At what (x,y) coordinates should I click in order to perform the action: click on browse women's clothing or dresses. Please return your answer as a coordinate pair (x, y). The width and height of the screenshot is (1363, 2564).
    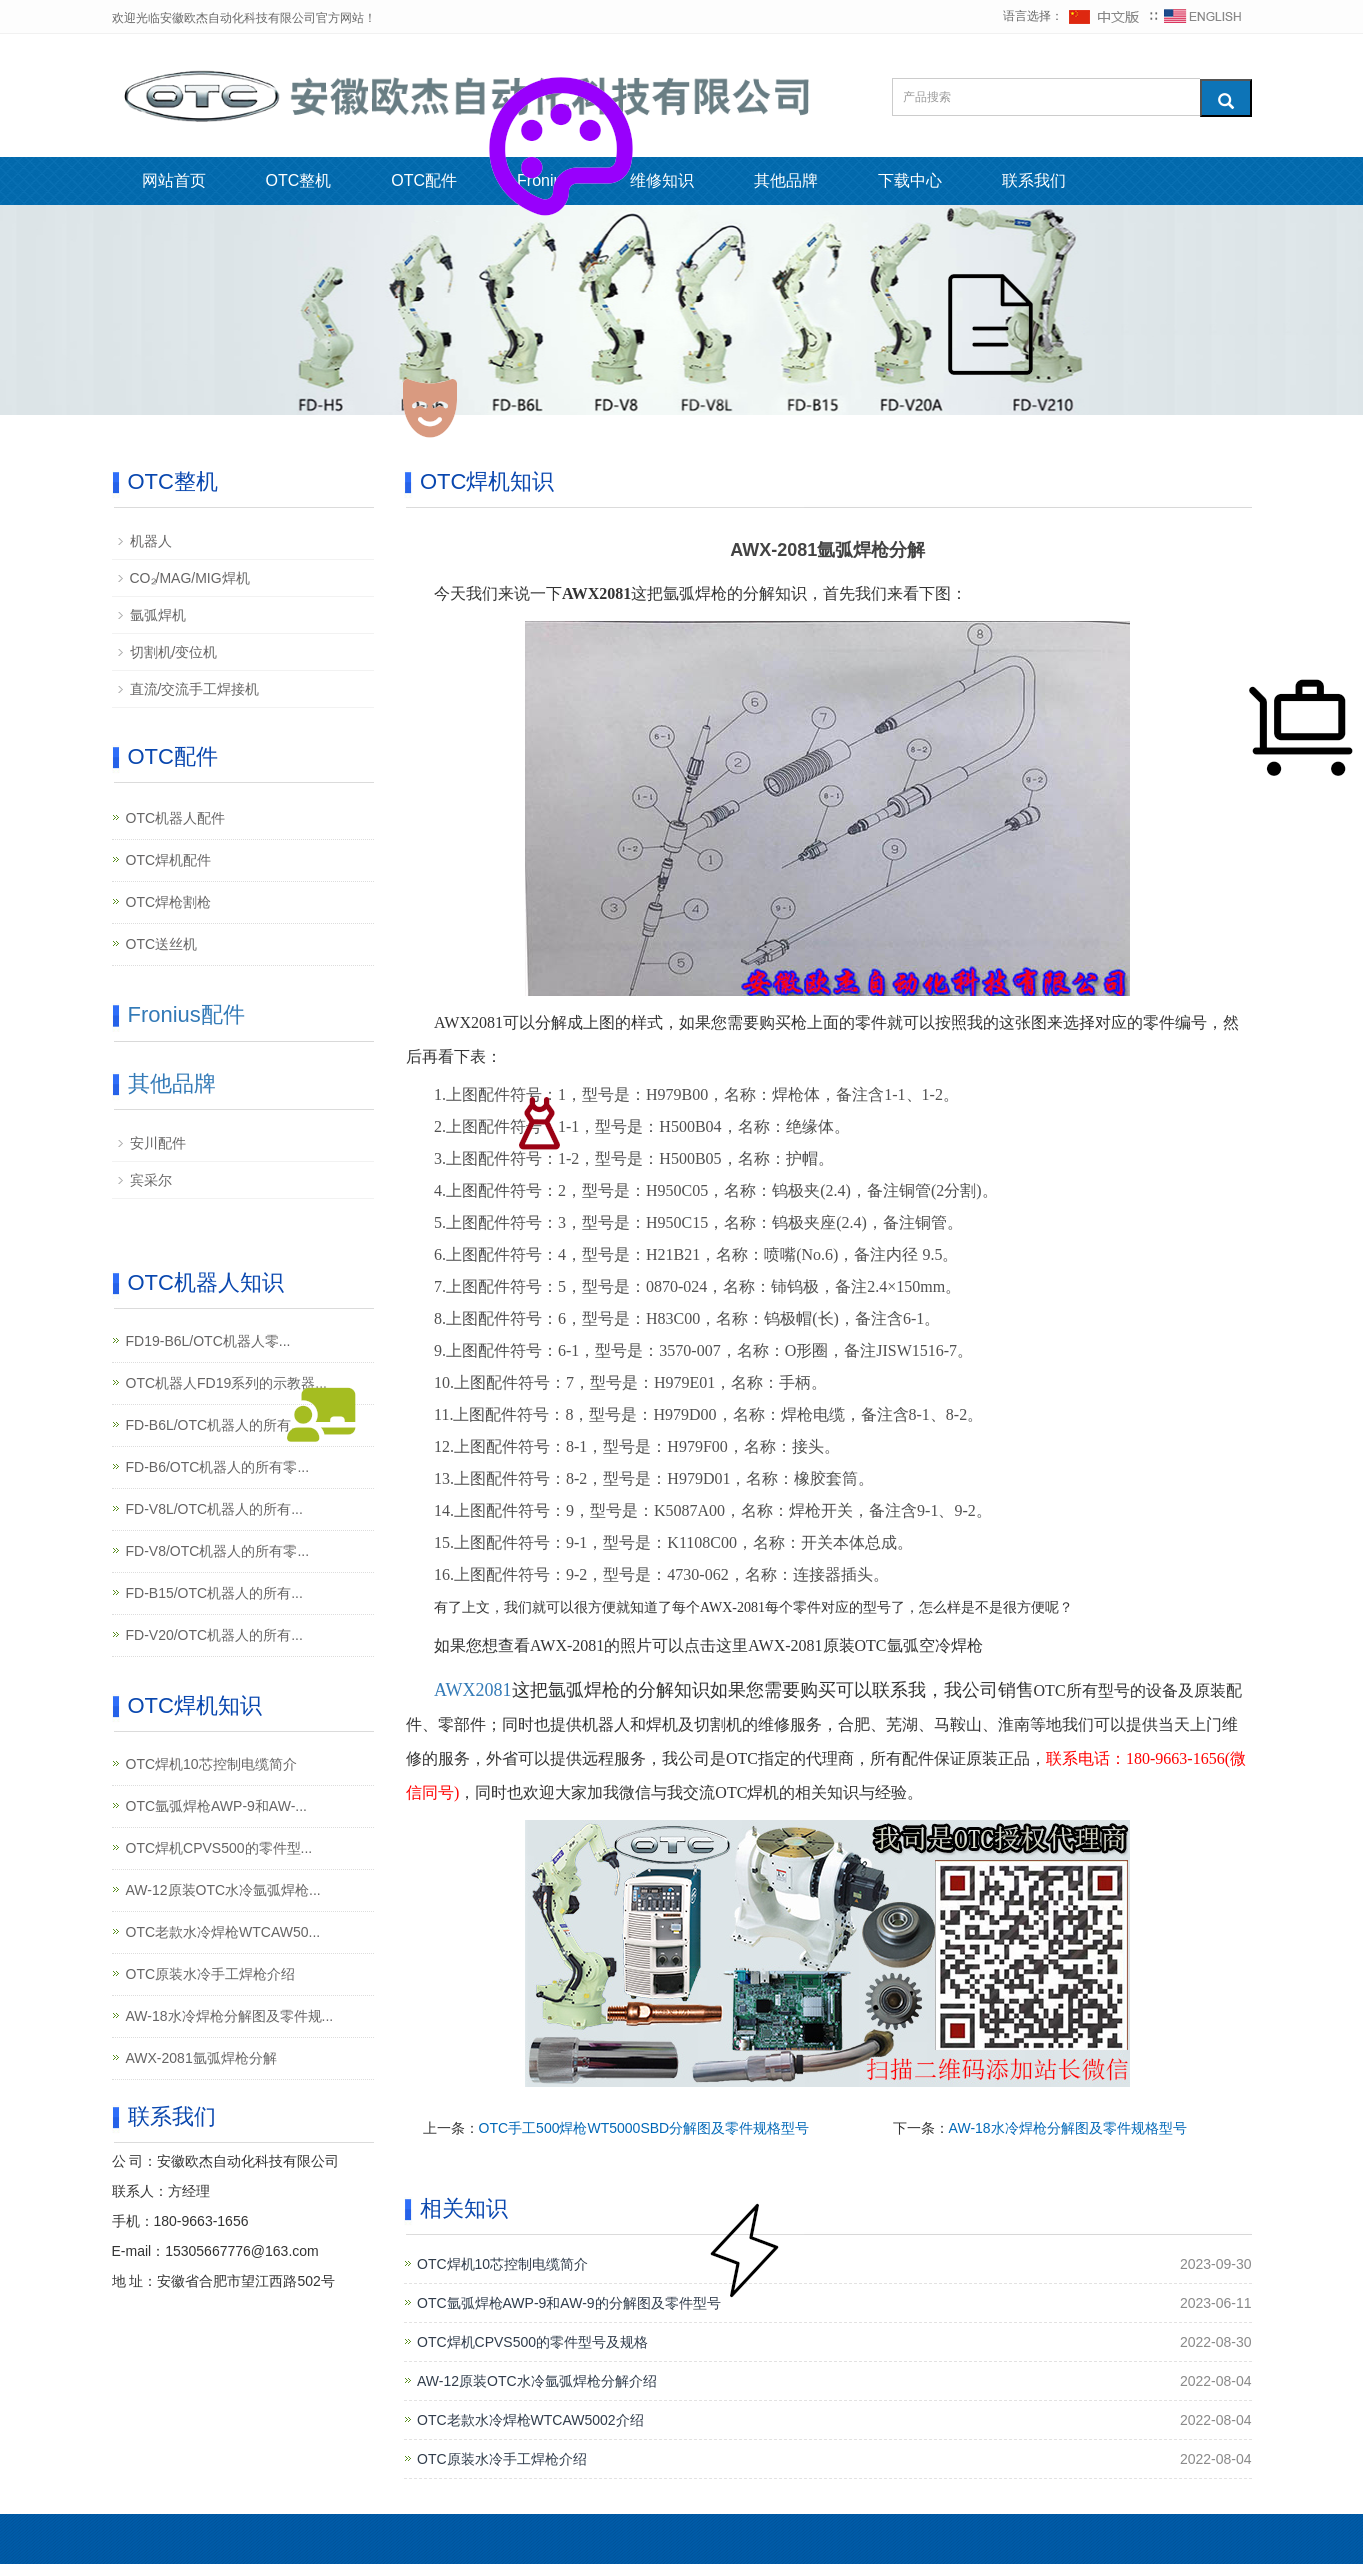
    Looking at the image, I should click on (539, 1125).